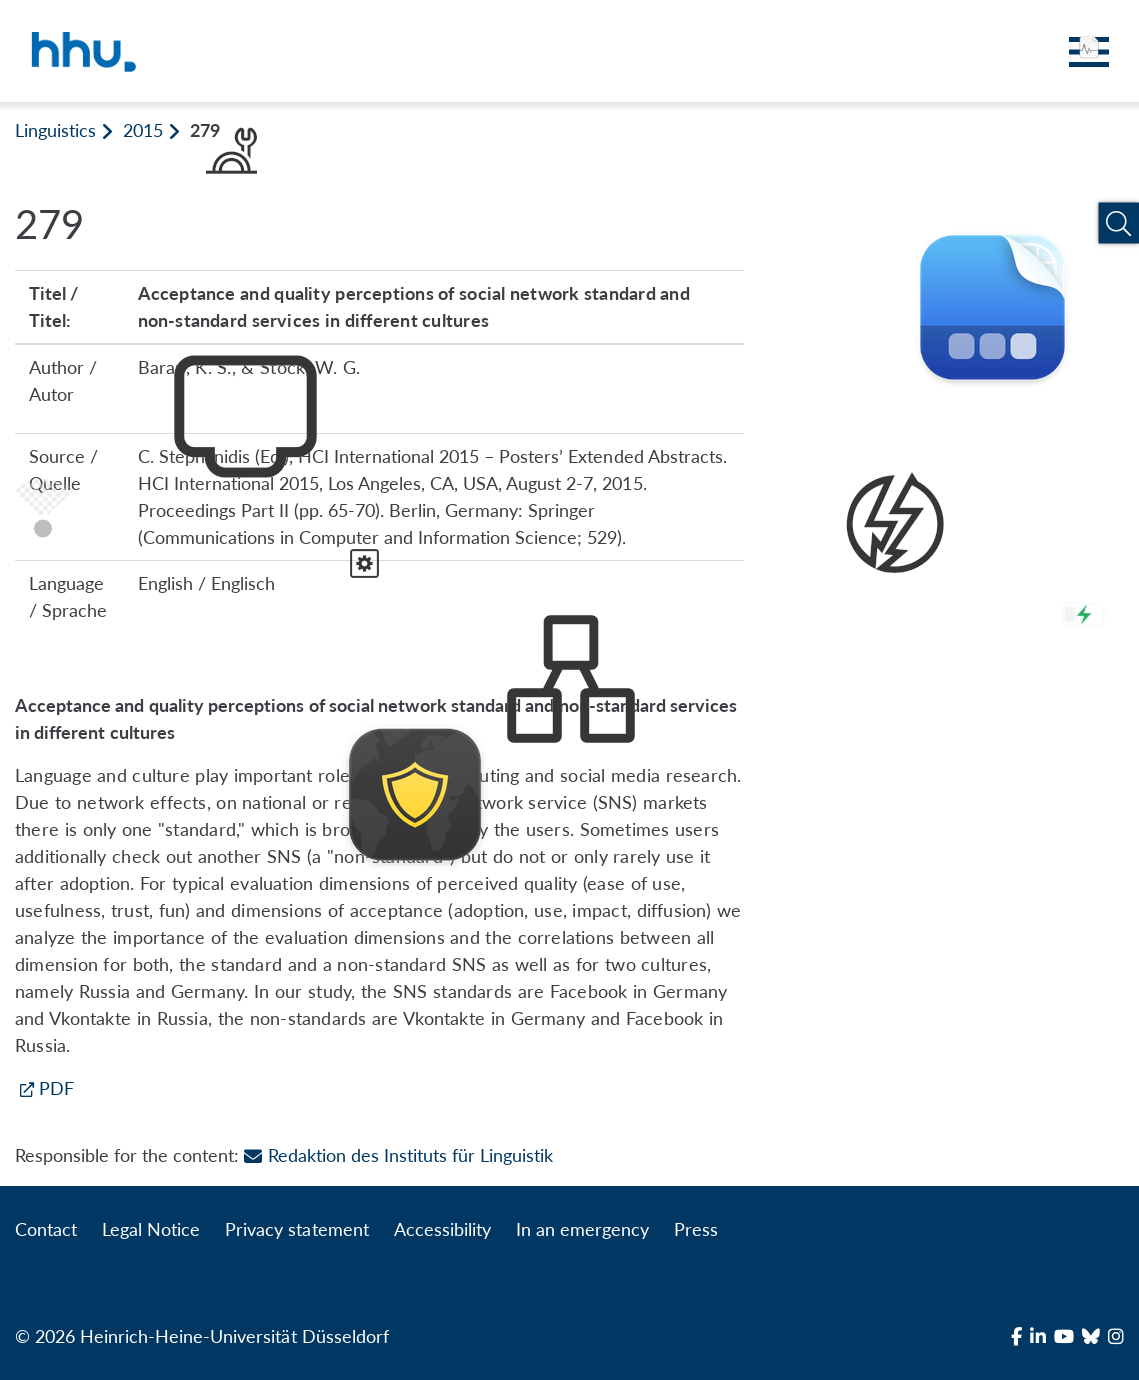 This screenshot has height=1380, width=1139. I want to click on open vpn settings and preferences, so click(415, 797).